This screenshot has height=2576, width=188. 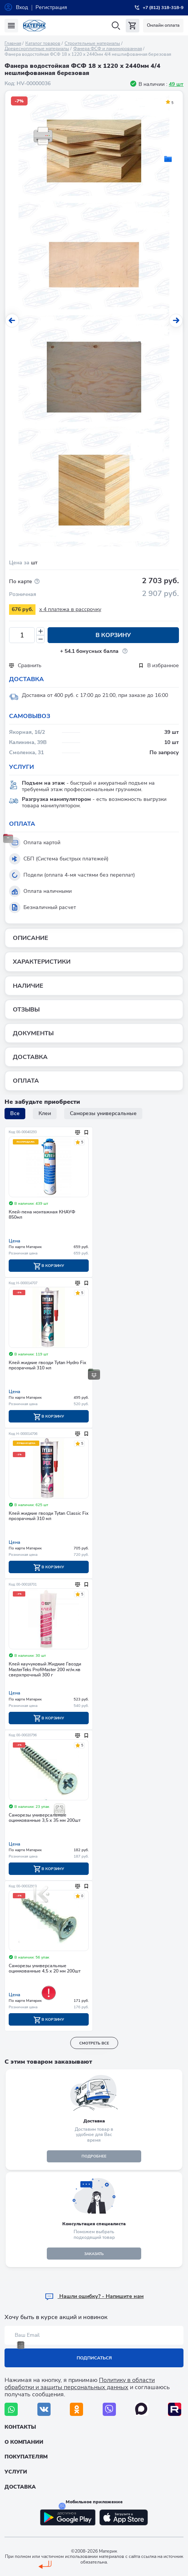 What do you see at coordinates (21, 2345) in the screenshot?
I see `firmware file or binary data` at bounding box center [21, 2345].